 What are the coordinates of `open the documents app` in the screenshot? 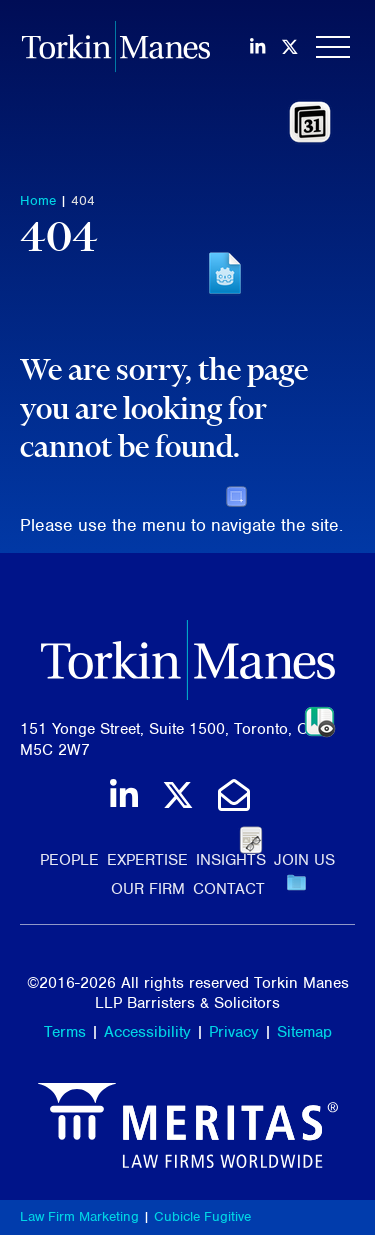 It's located at (251, 840).